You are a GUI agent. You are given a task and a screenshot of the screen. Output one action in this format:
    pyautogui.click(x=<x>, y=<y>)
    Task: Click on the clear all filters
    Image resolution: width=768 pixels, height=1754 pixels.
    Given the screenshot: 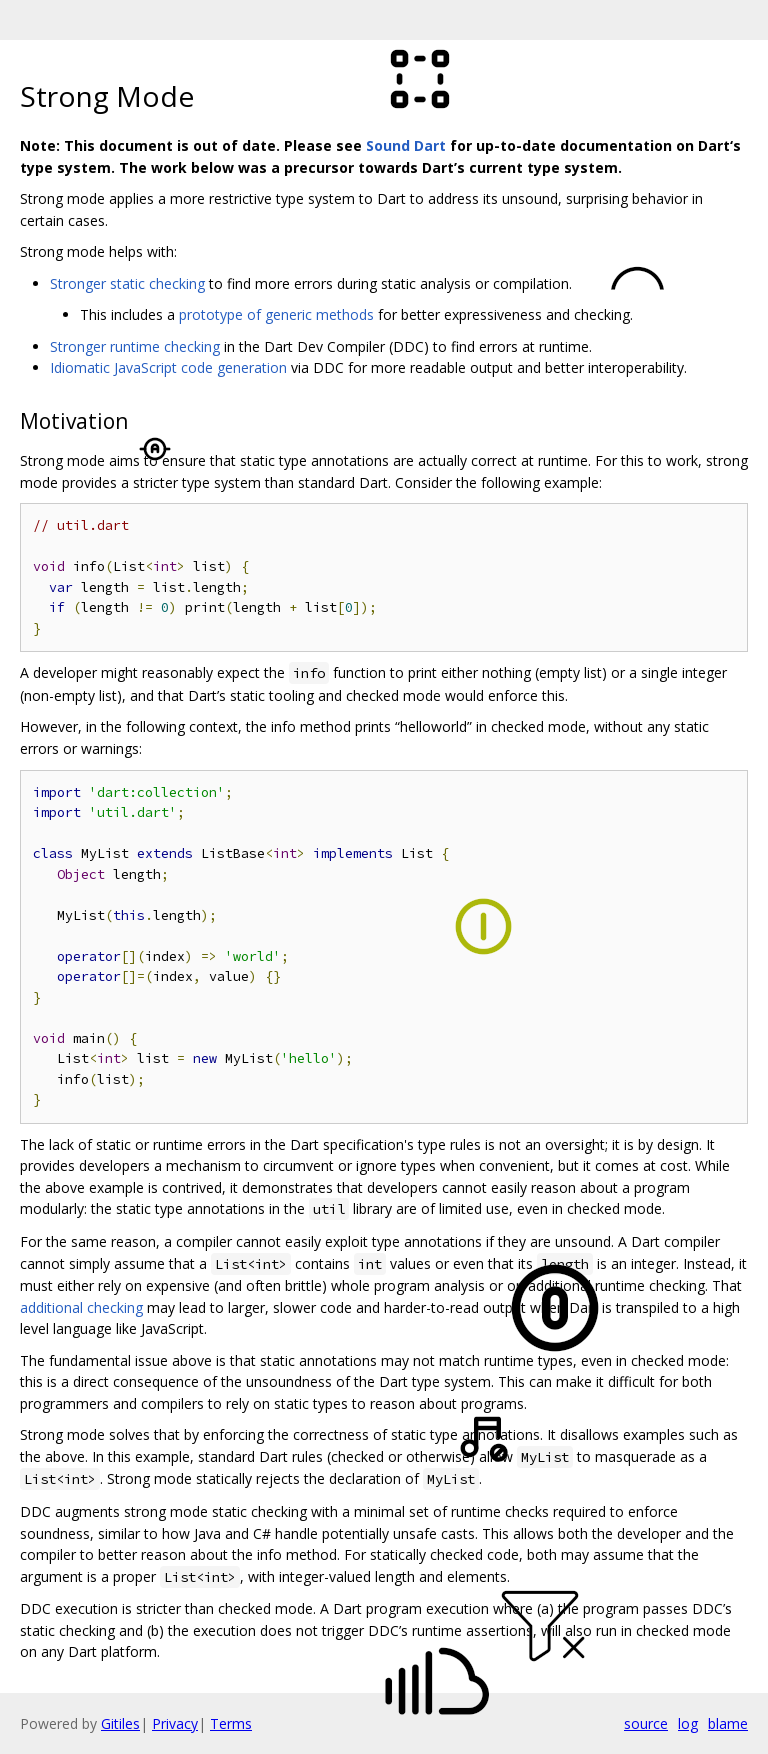 What is the action you would take?
    pyautogui.click(x=540, y=1623)
    